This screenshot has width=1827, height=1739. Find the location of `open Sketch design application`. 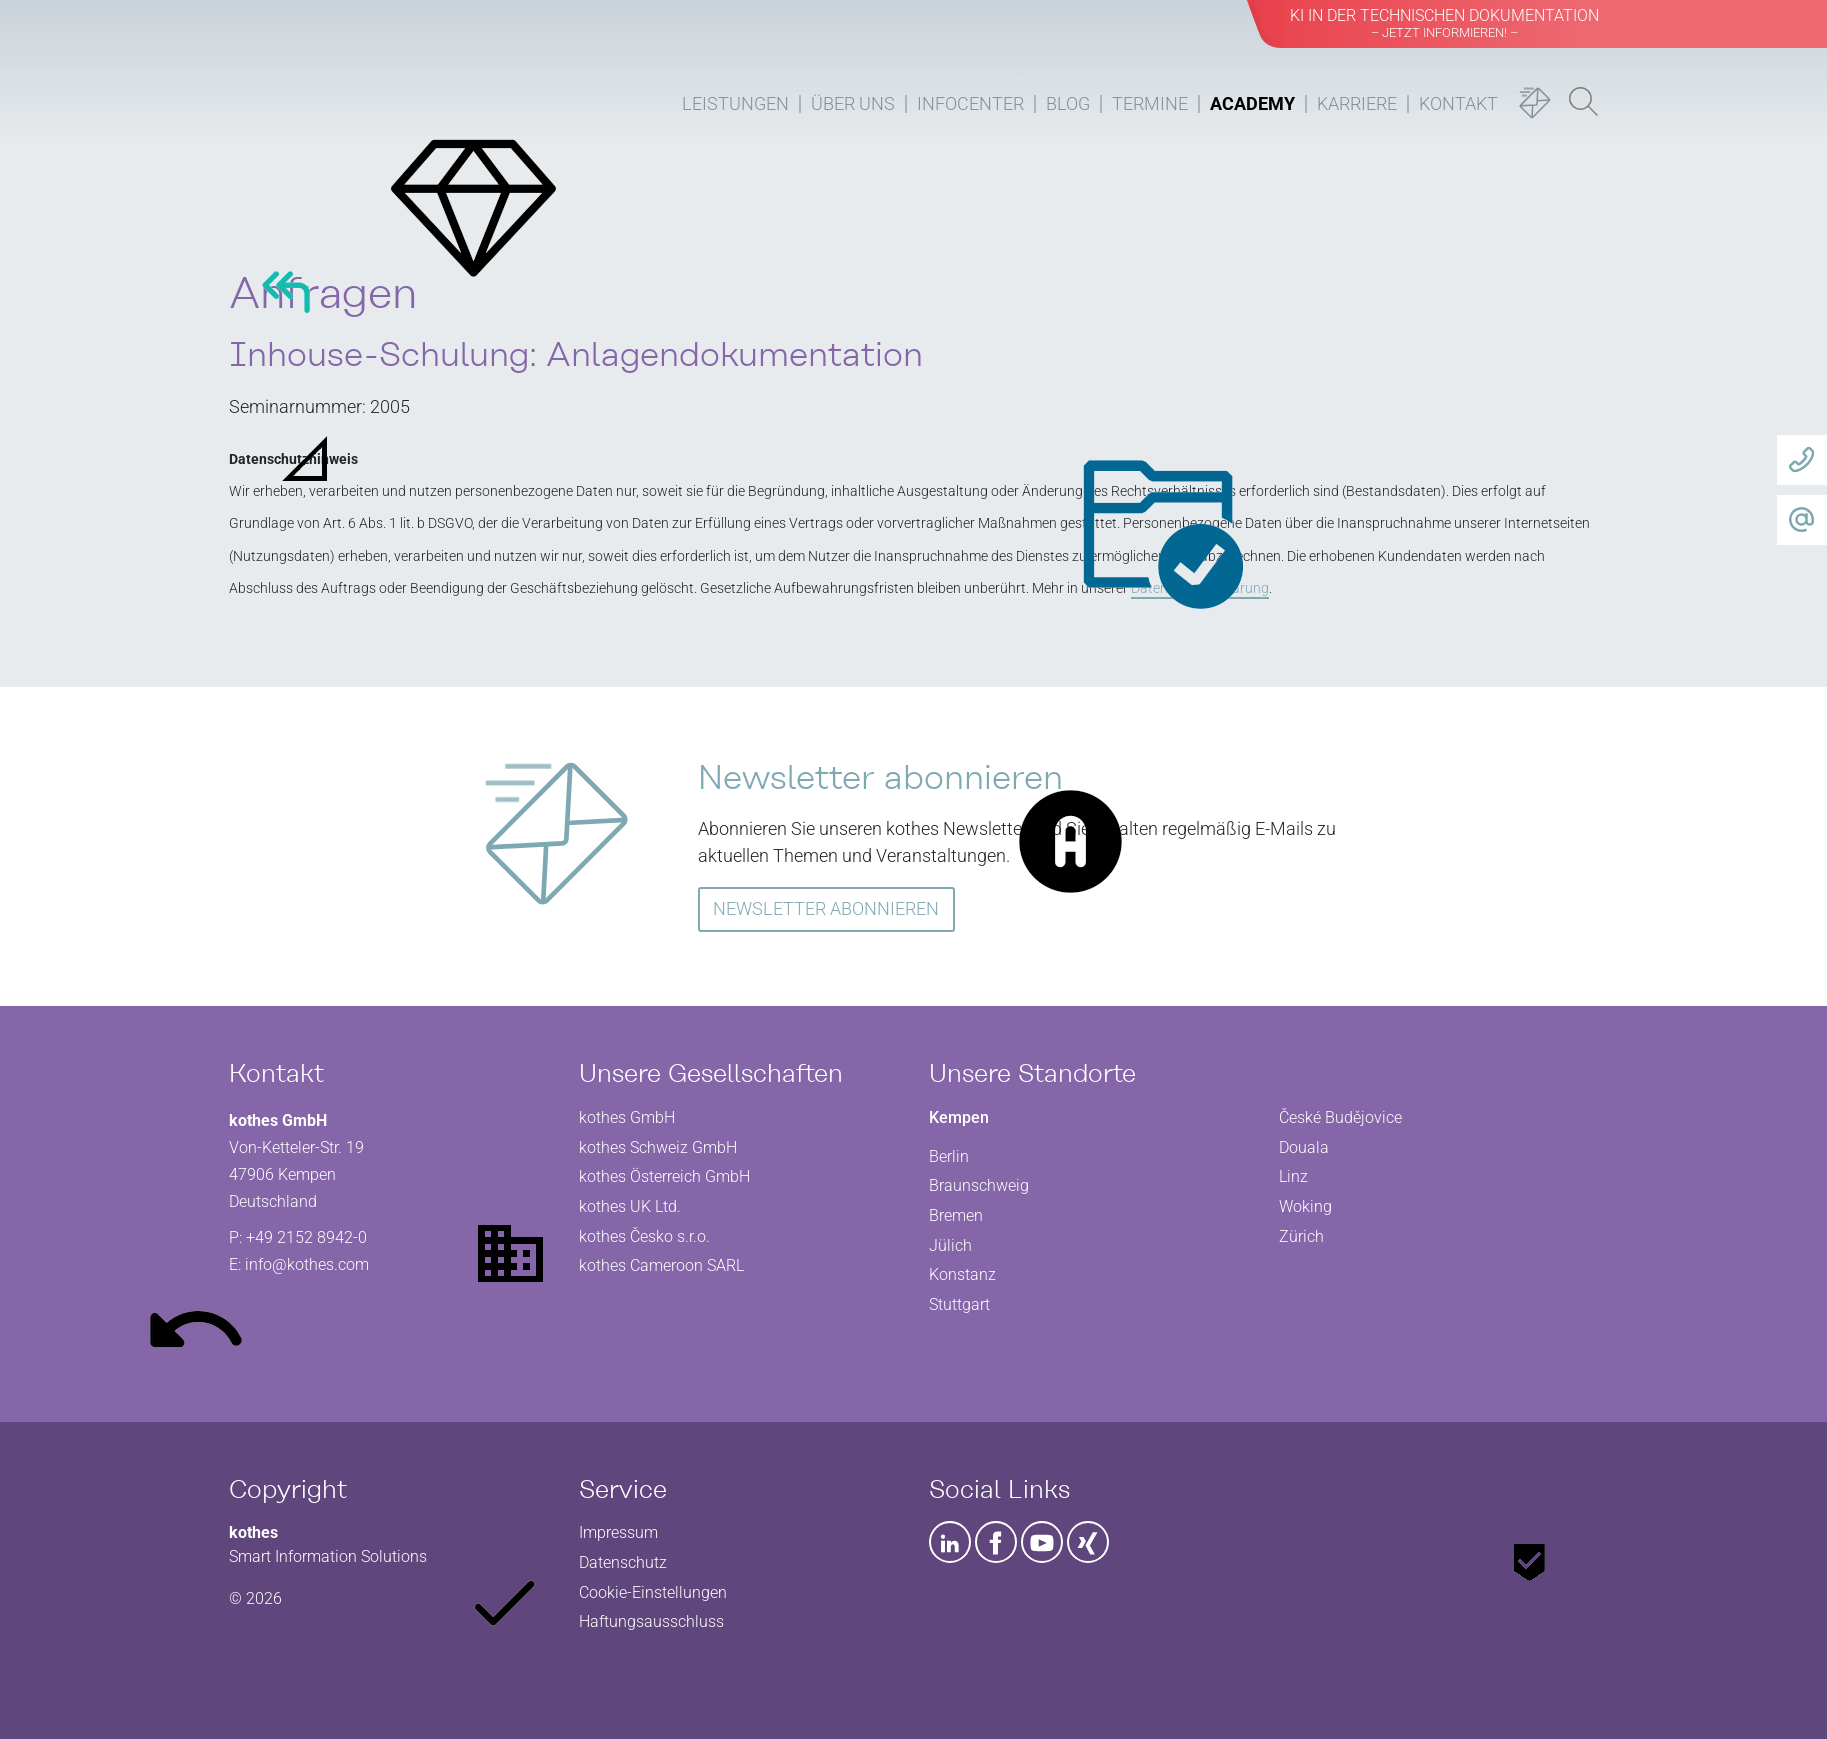

open Sketch design application is located at coordinates (473, 205).